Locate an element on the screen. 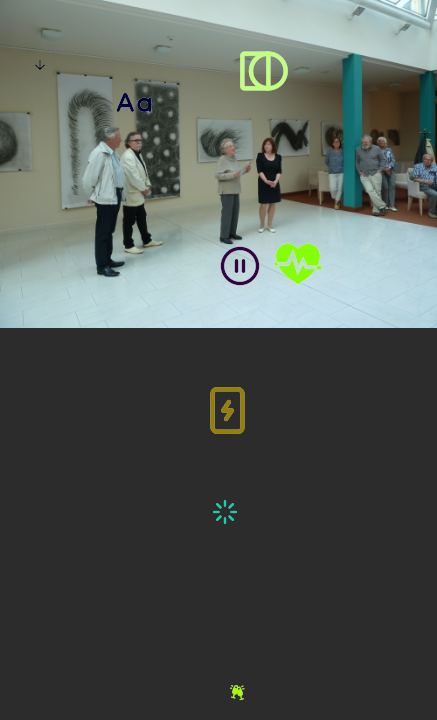 The image size is (437, 720). celebrate an achievement or milestone is located at coordinates (237, 692).